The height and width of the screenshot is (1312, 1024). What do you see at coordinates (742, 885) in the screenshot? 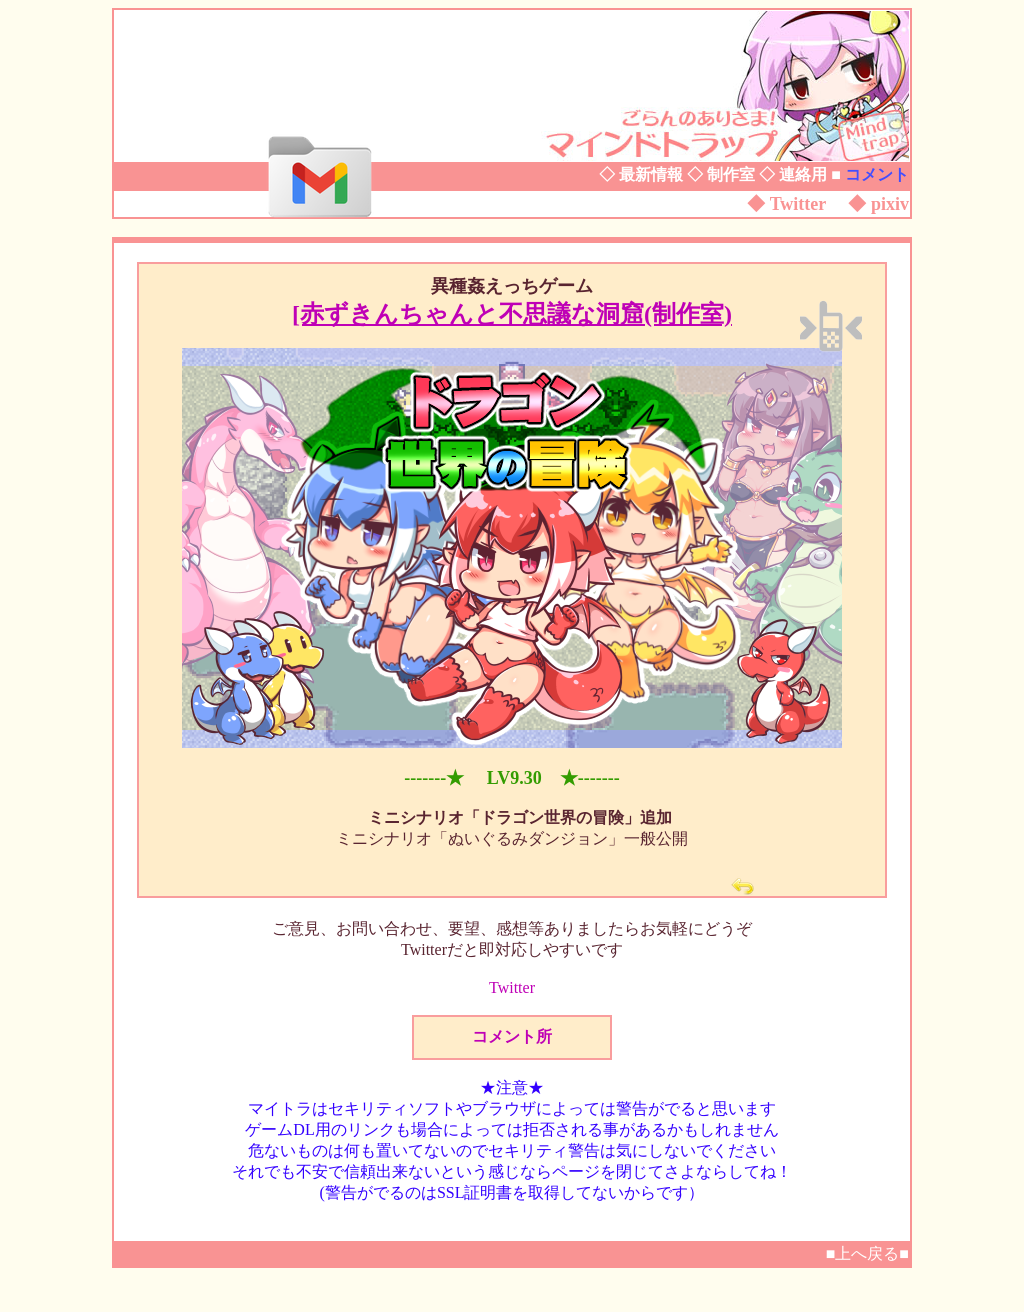
I see `undo the last action` at bounding box center [742, 885].